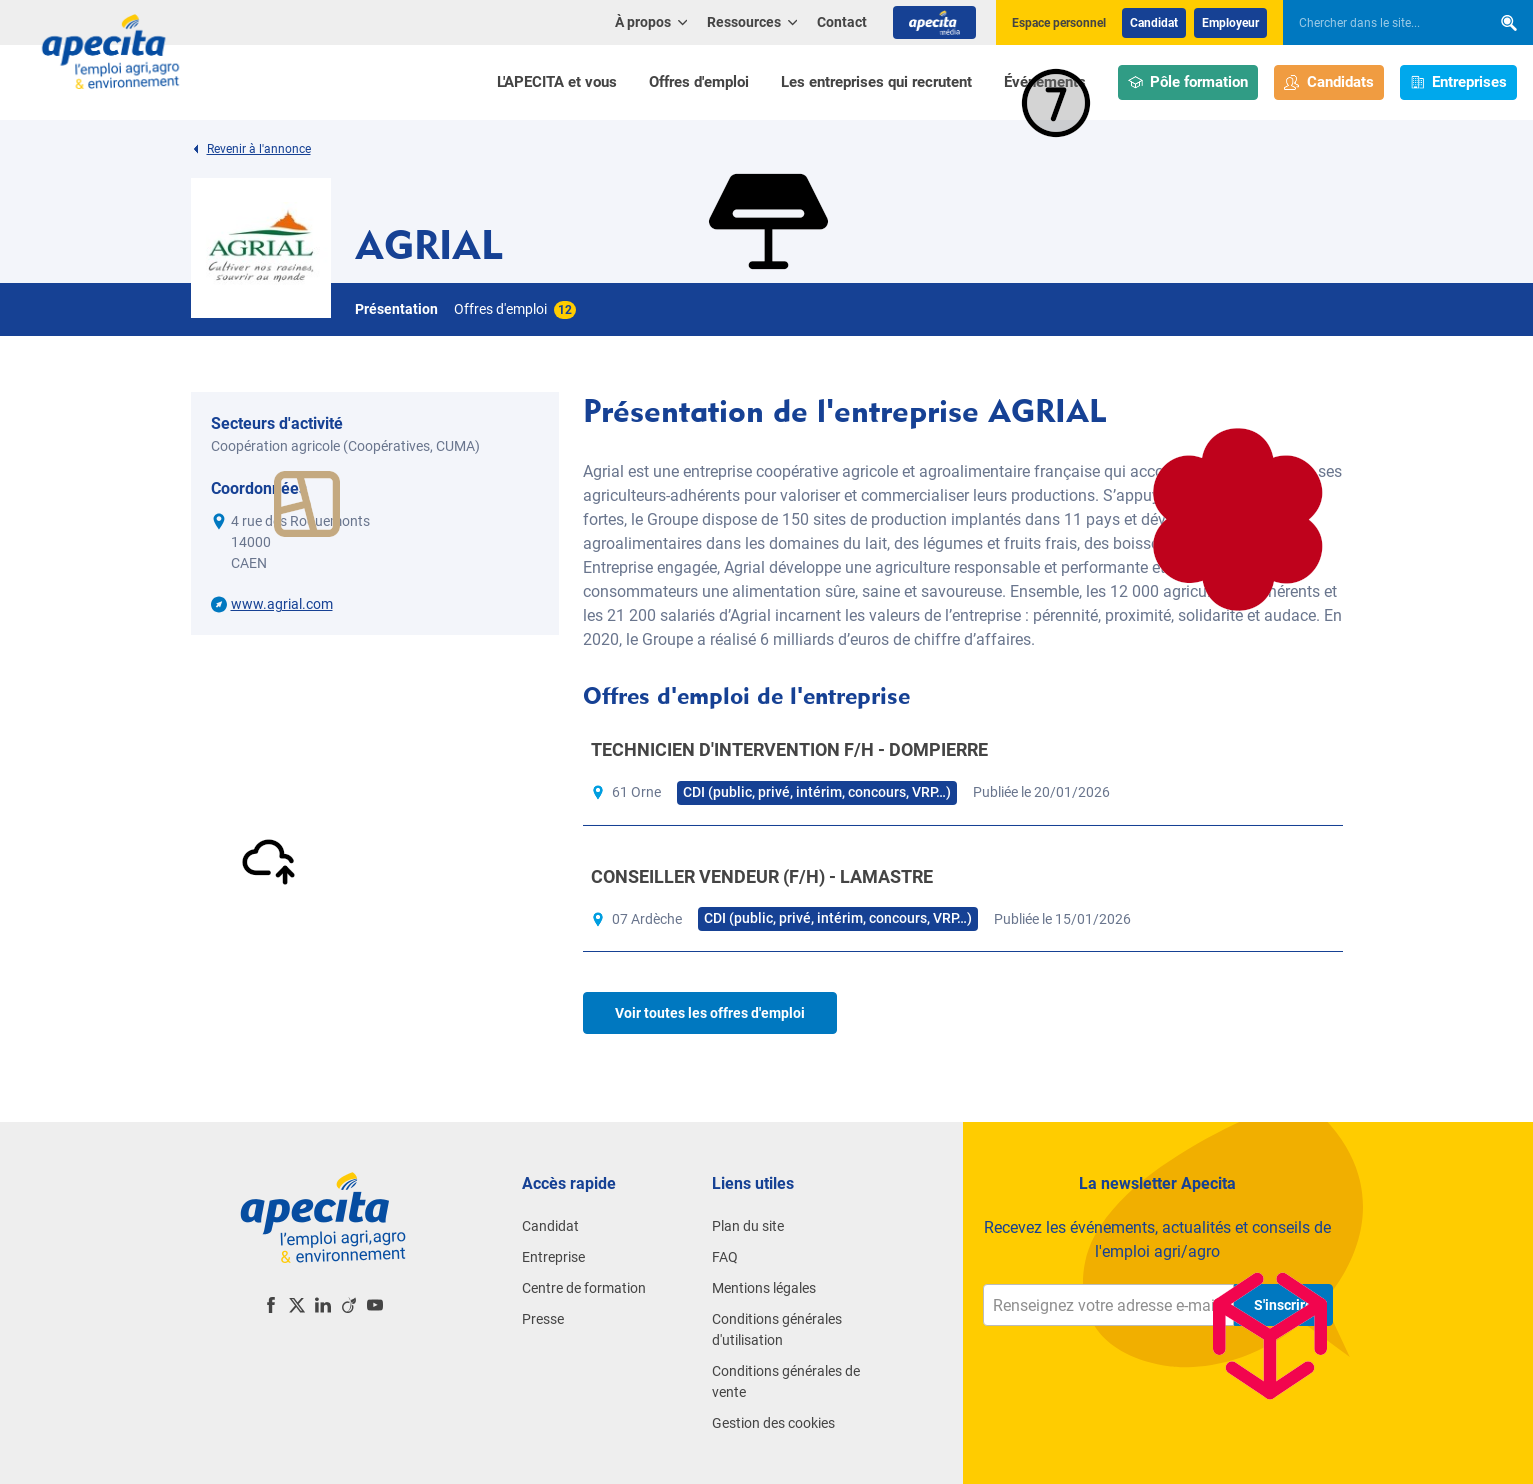 This screenshot has height=1484, width=1533. What do you see at coordinates (768, 221) in the screenshot?
I see `access presentation or speaker mode` at bounding box center [768, 221].